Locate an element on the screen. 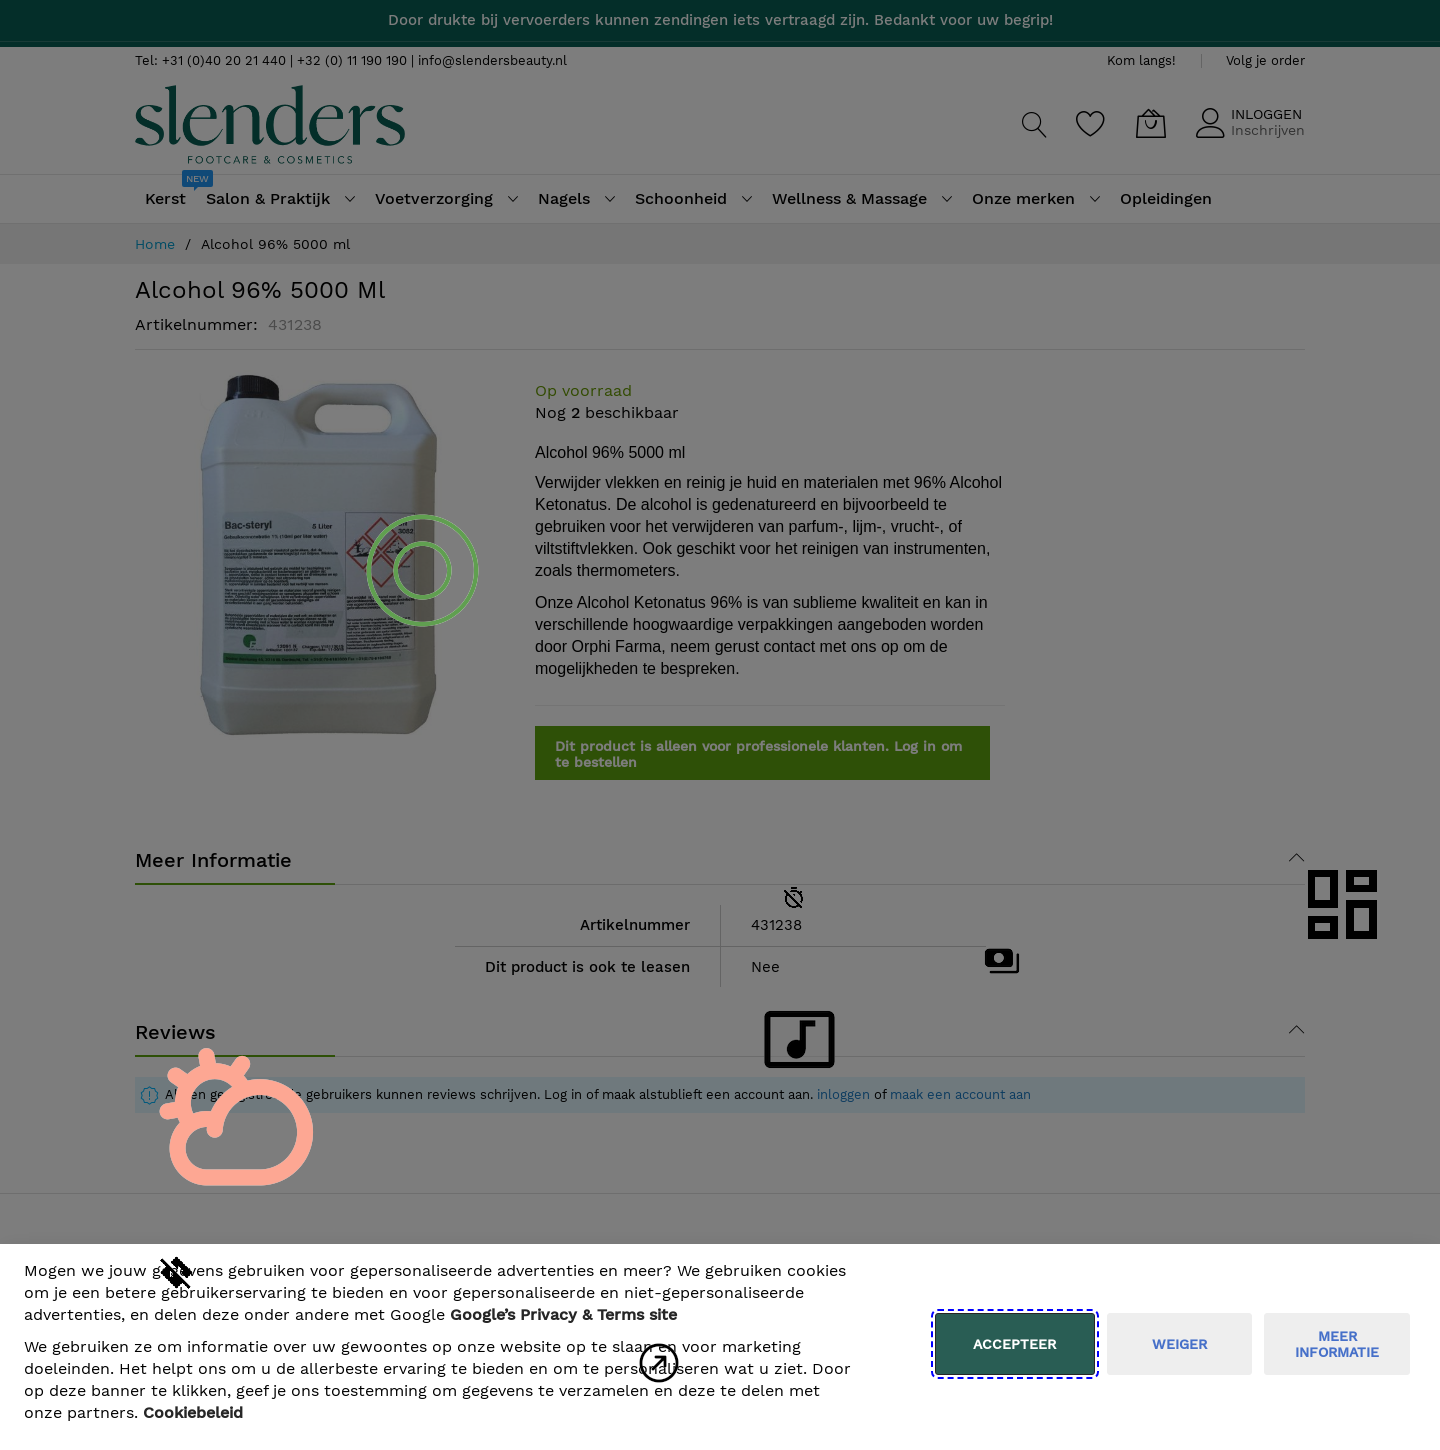 The image size is (1440, 1450). view current weather conditions is located at coordinates (236, 1119).